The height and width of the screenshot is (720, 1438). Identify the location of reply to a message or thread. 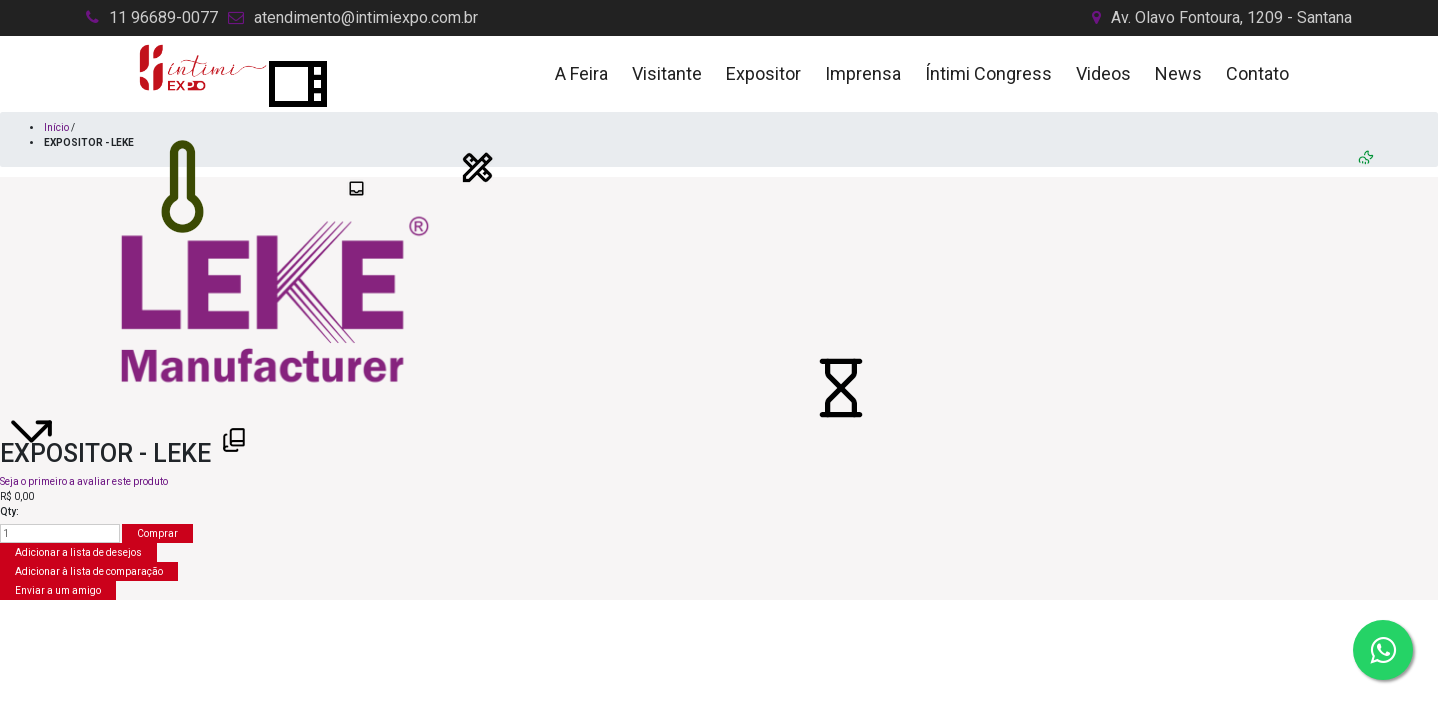
(31, 430).